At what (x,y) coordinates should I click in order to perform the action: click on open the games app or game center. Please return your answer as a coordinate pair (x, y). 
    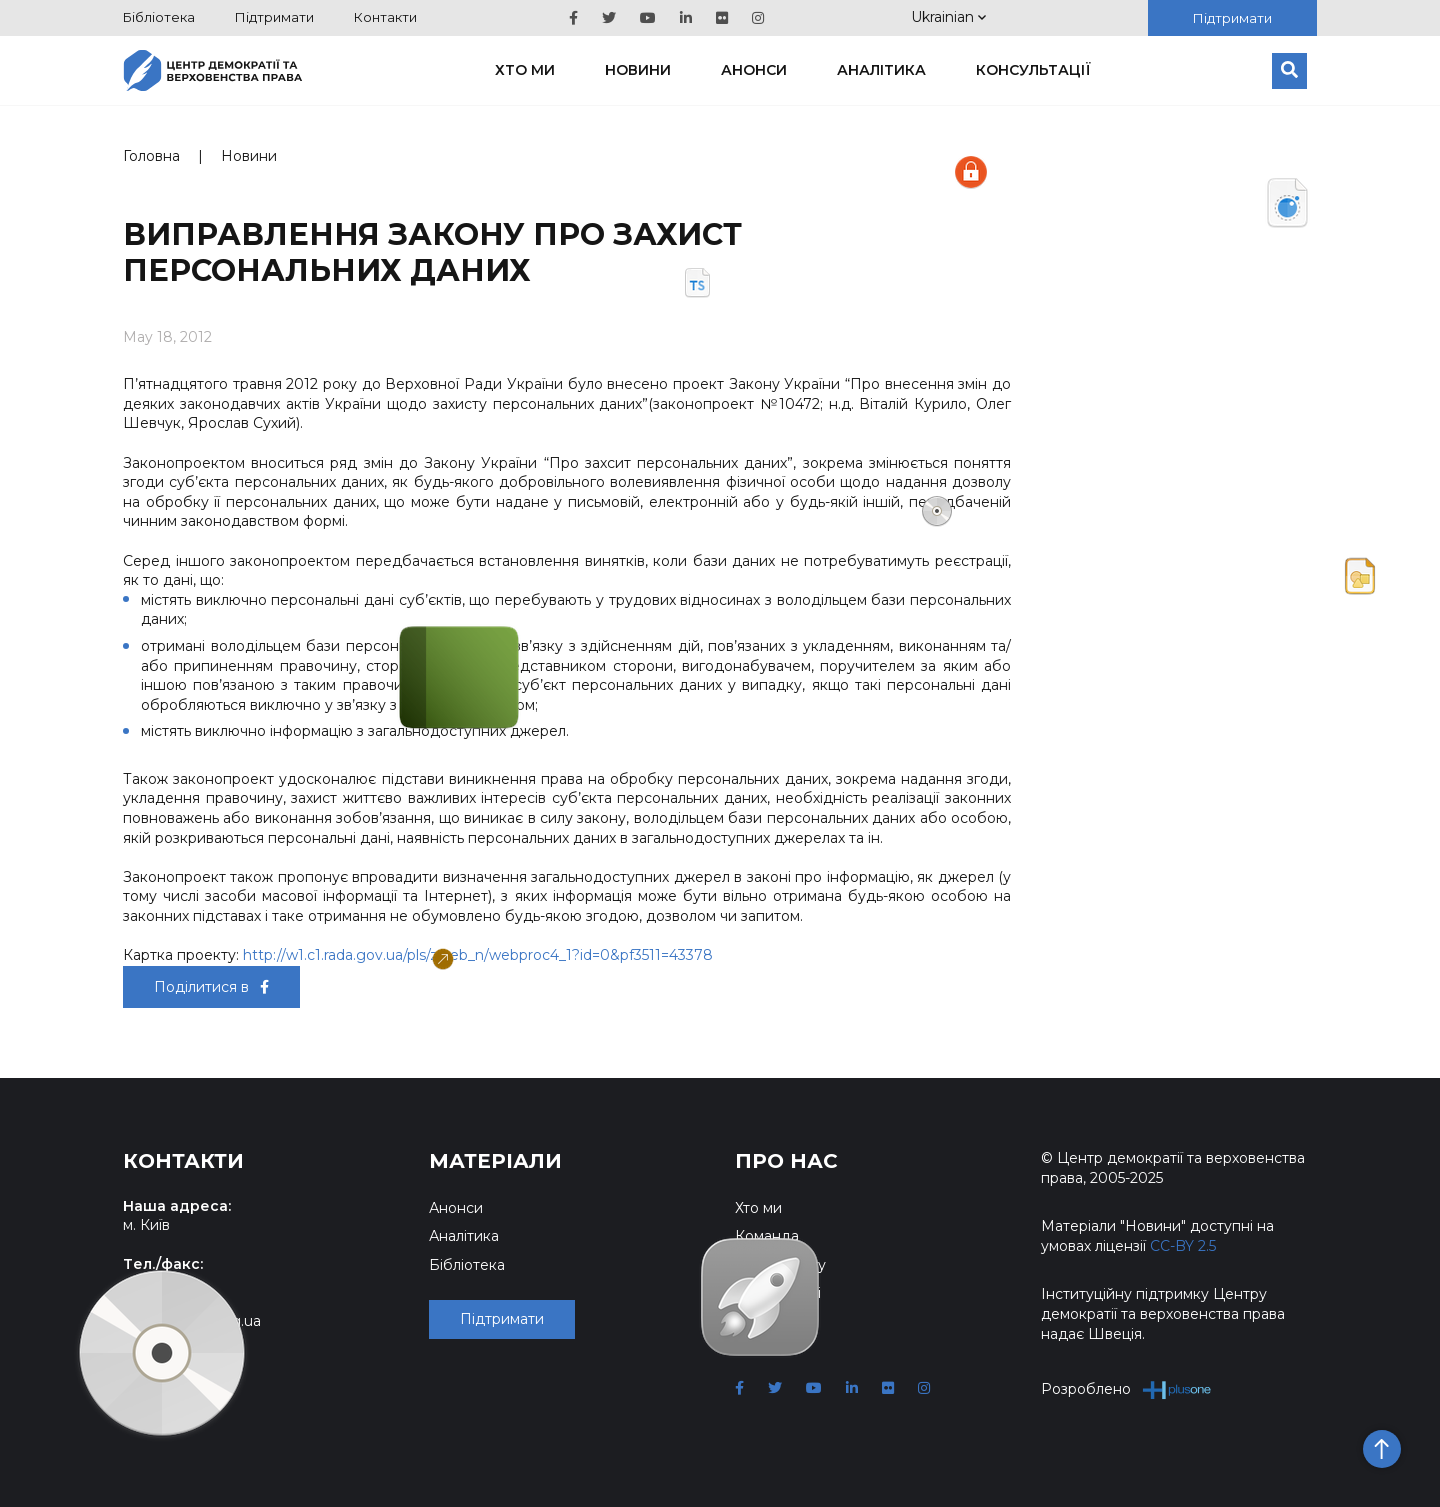
    Looking at the image, I should click on (760, 1297).